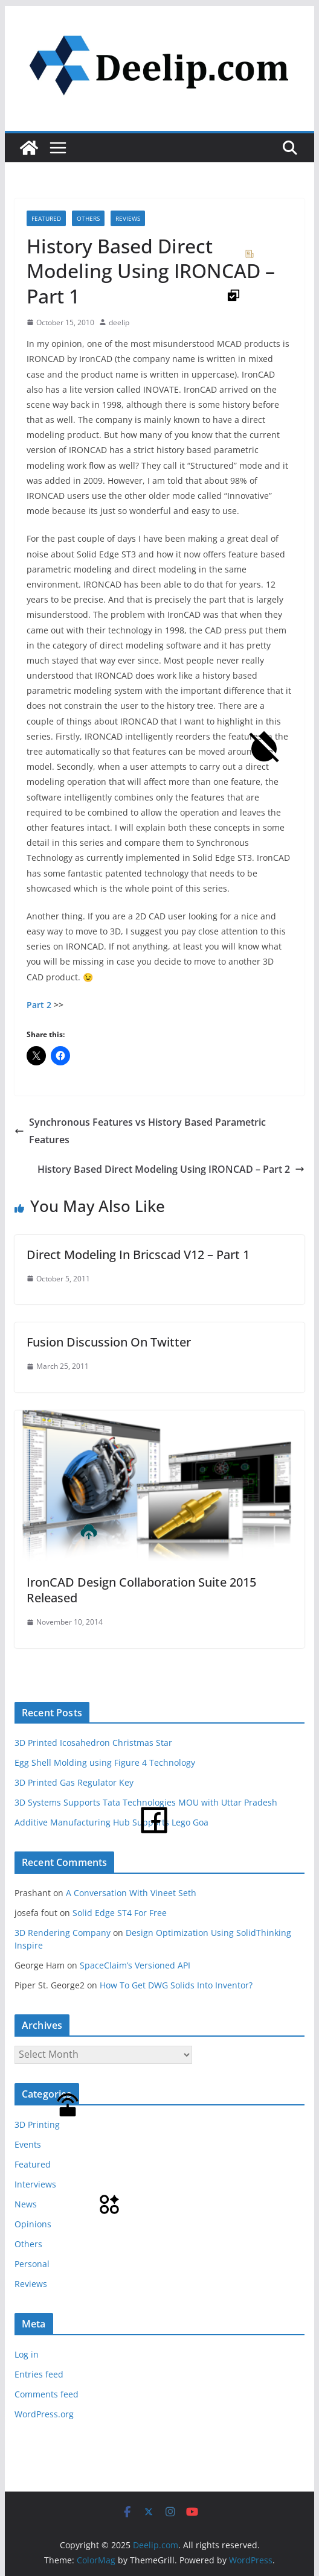 The height and width of the screenshot is (2576, 319). What do you see at coordinates (154, 1820) in the screenshot?
I see `connect with Facebook` at bounding box center [154, 1820].